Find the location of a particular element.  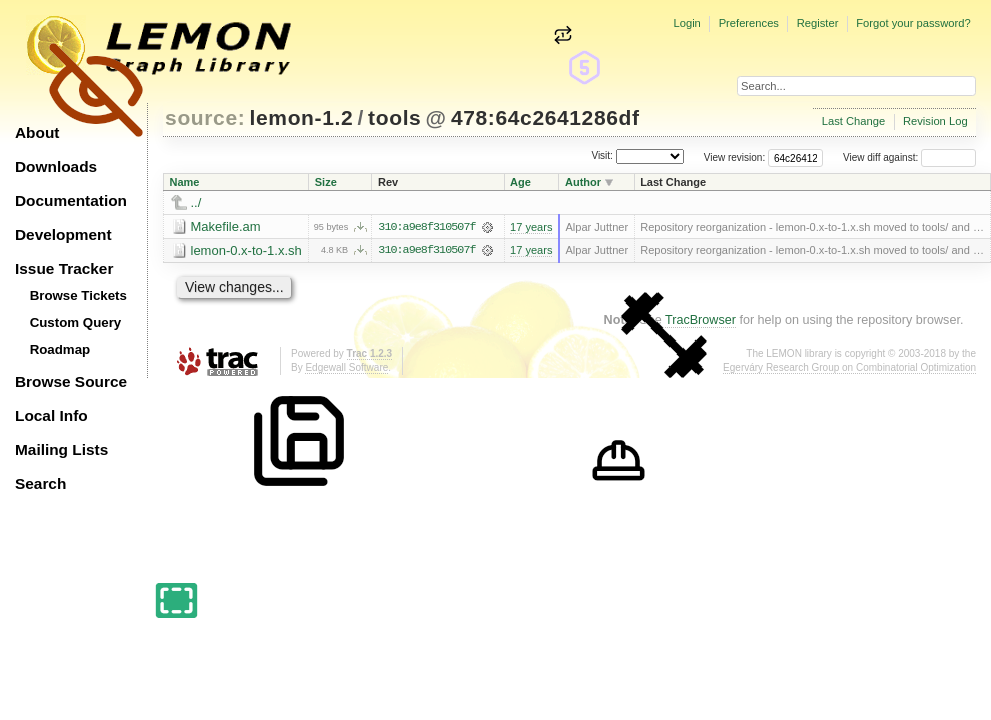

access construction or safety settings is located at coordinates (618, 461).